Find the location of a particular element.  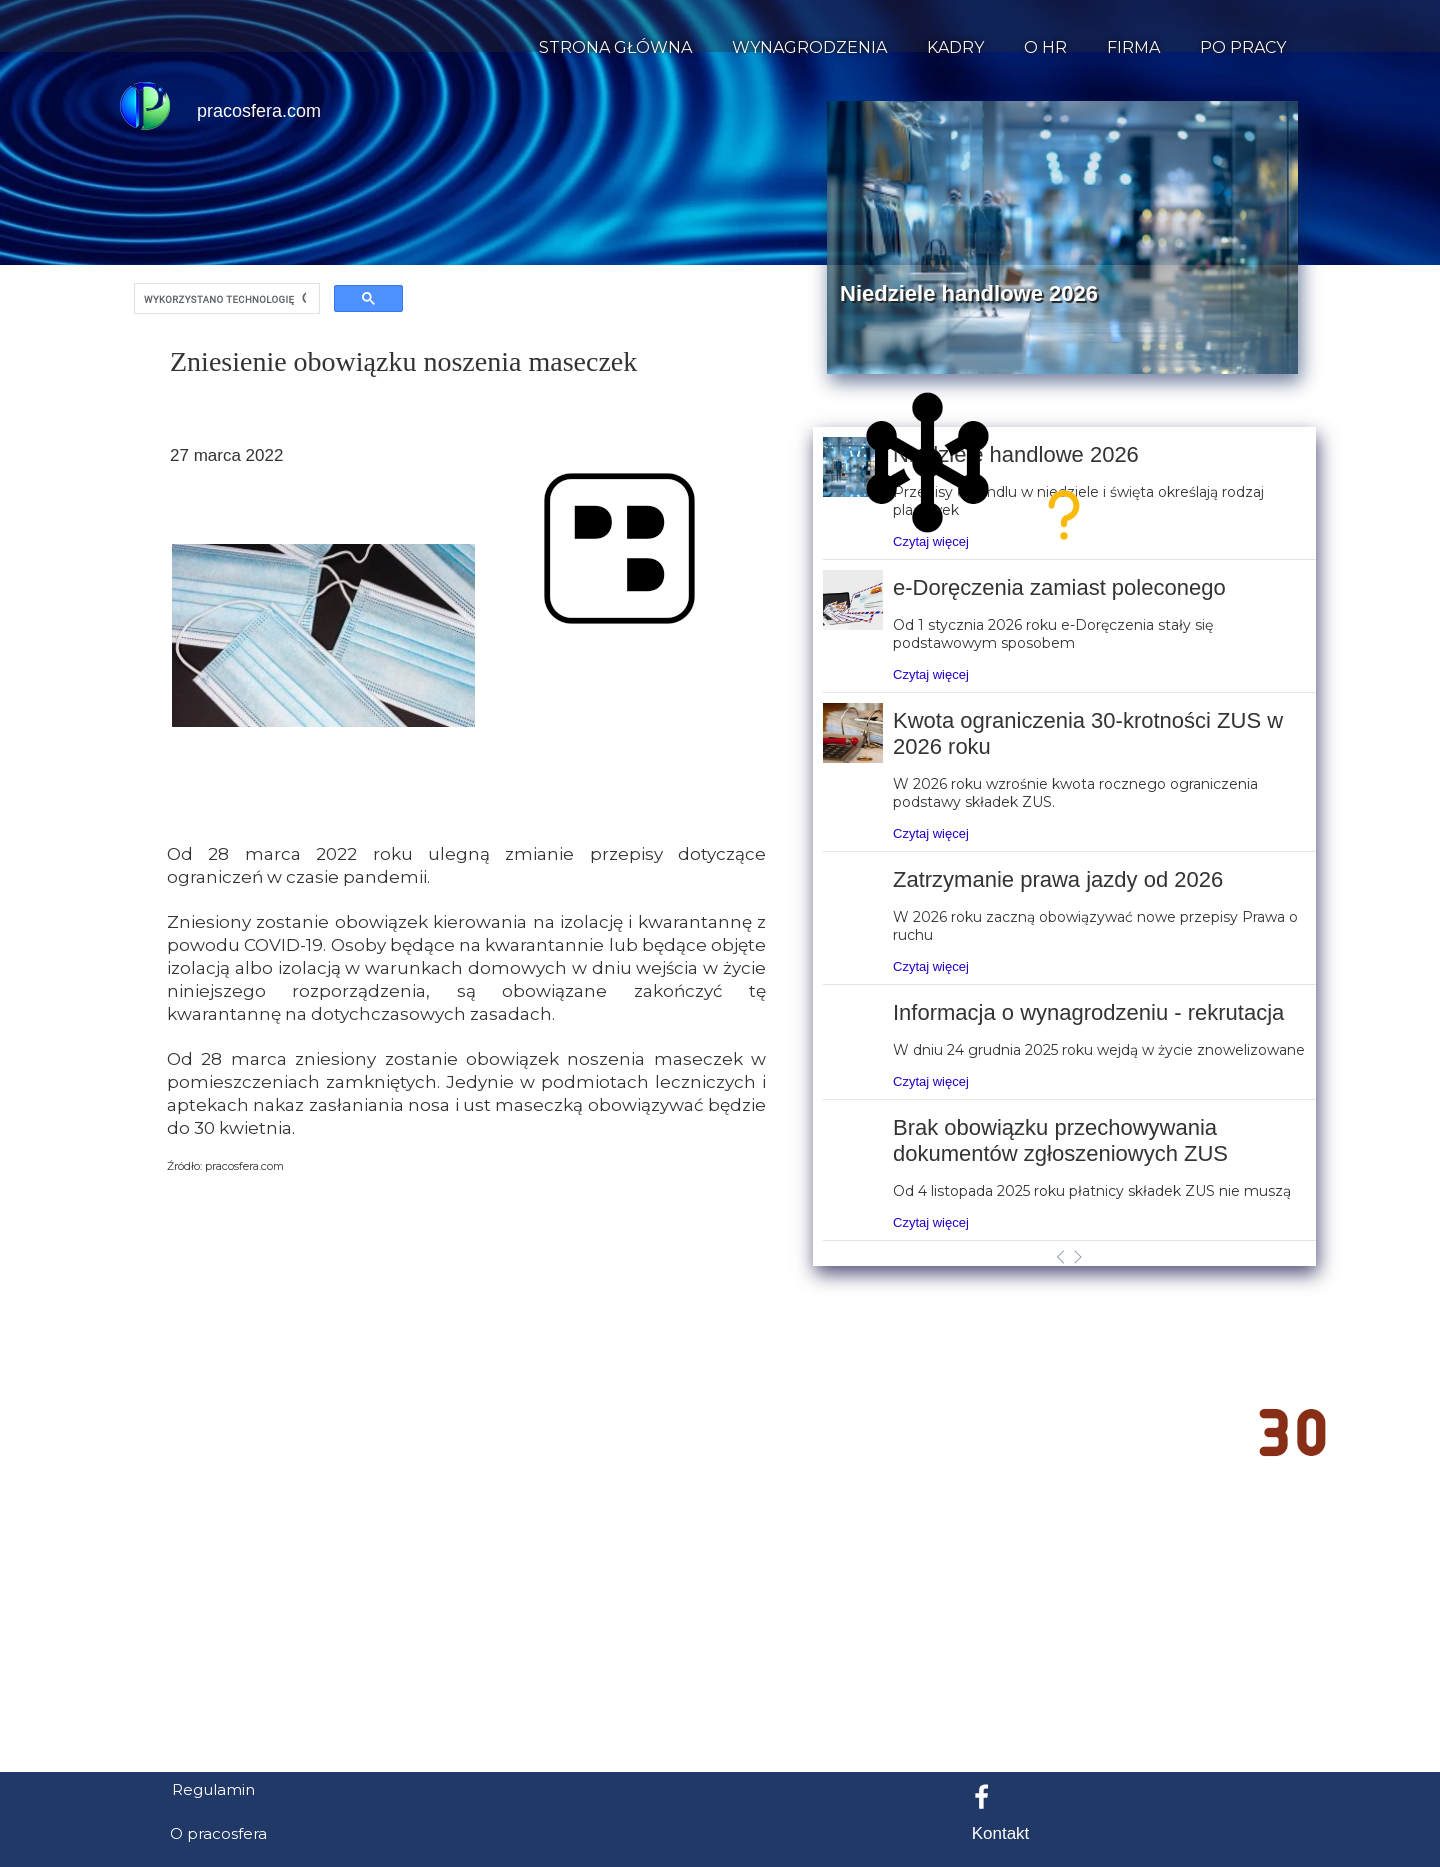

access help or support is located at coordinates (1064, 515).